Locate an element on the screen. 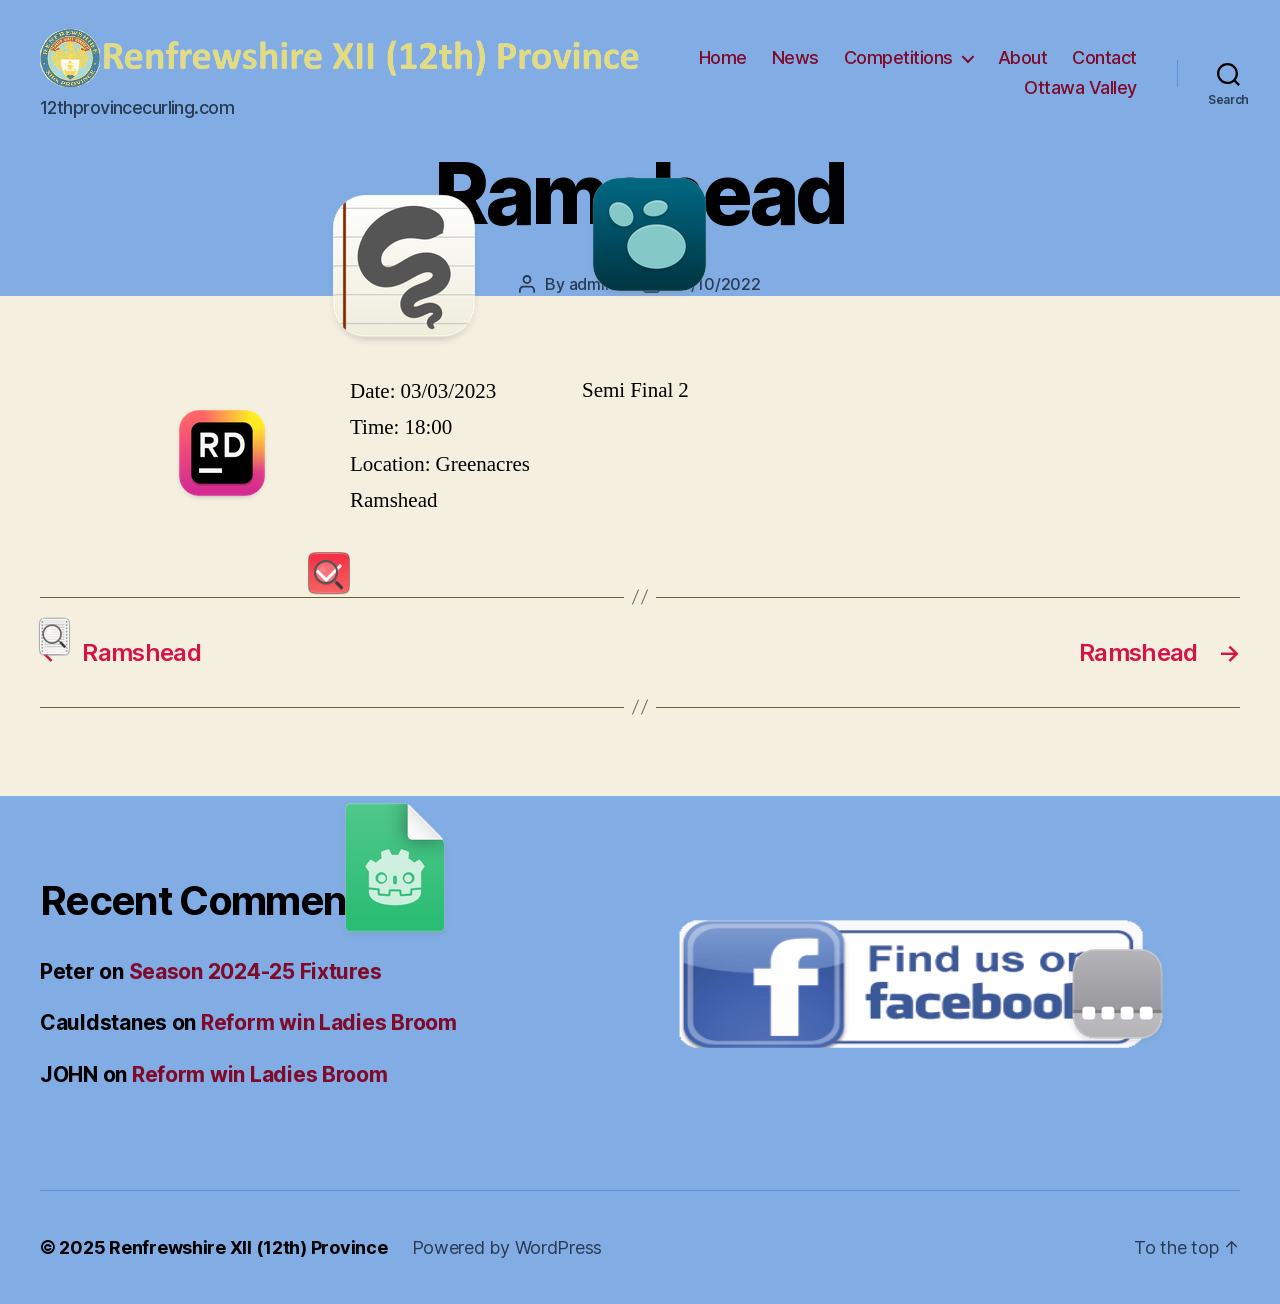  open cinnamon desktop settings panel is located at coordinates (1117, 995).